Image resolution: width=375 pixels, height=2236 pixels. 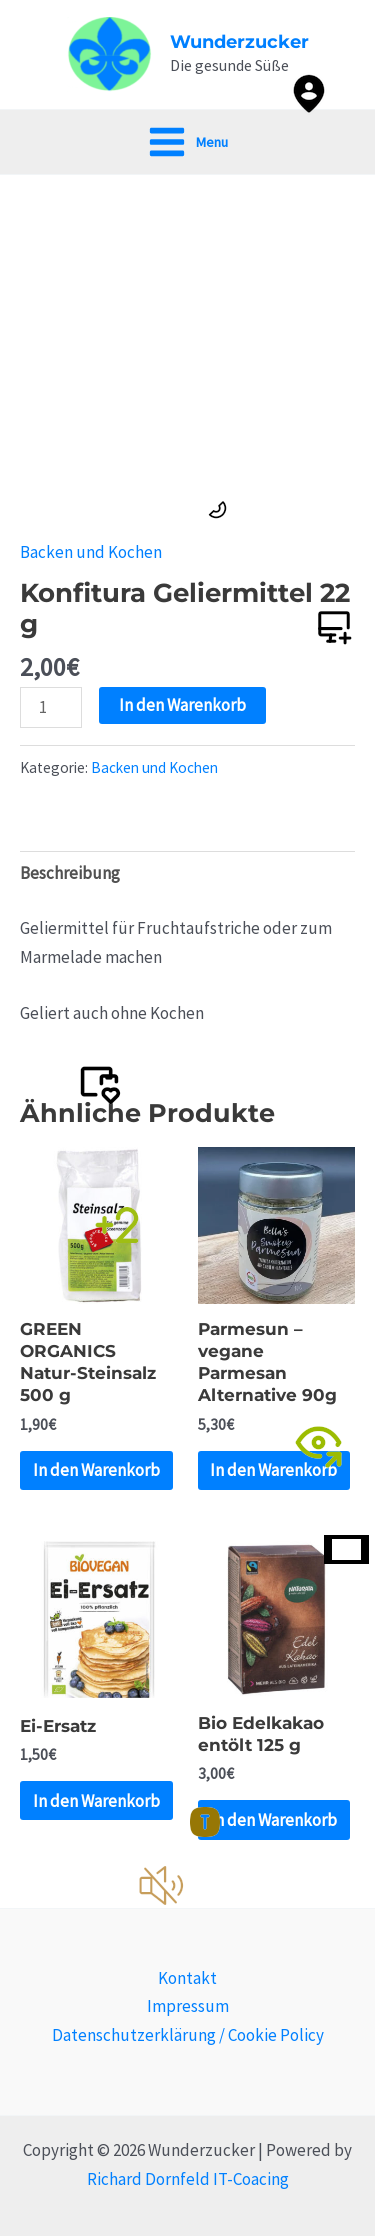 What do you see at coordinates (318, 1442) in the screenshot?
I see `share what you're currently viewing` at bounding box center [318, 1442].